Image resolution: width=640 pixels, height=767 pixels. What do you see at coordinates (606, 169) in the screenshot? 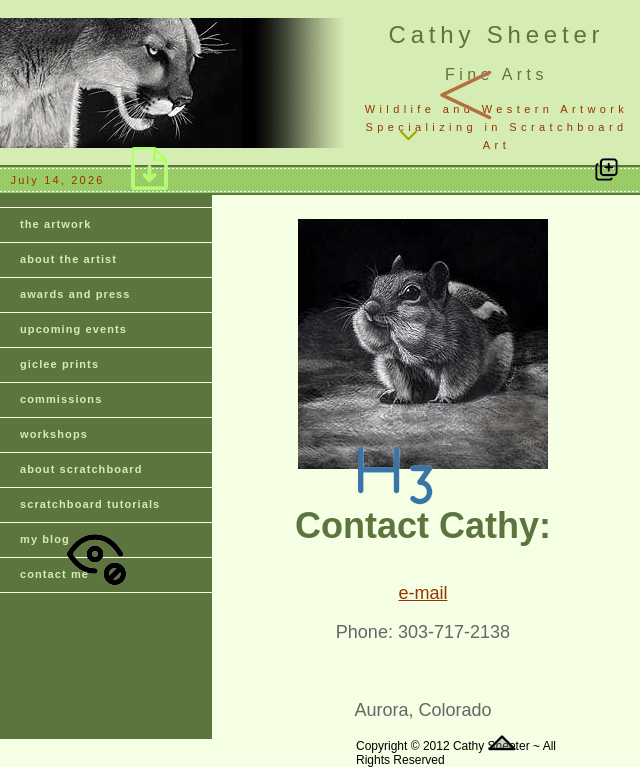
I see `add a new item to your library` at bounding box center [606, 169].